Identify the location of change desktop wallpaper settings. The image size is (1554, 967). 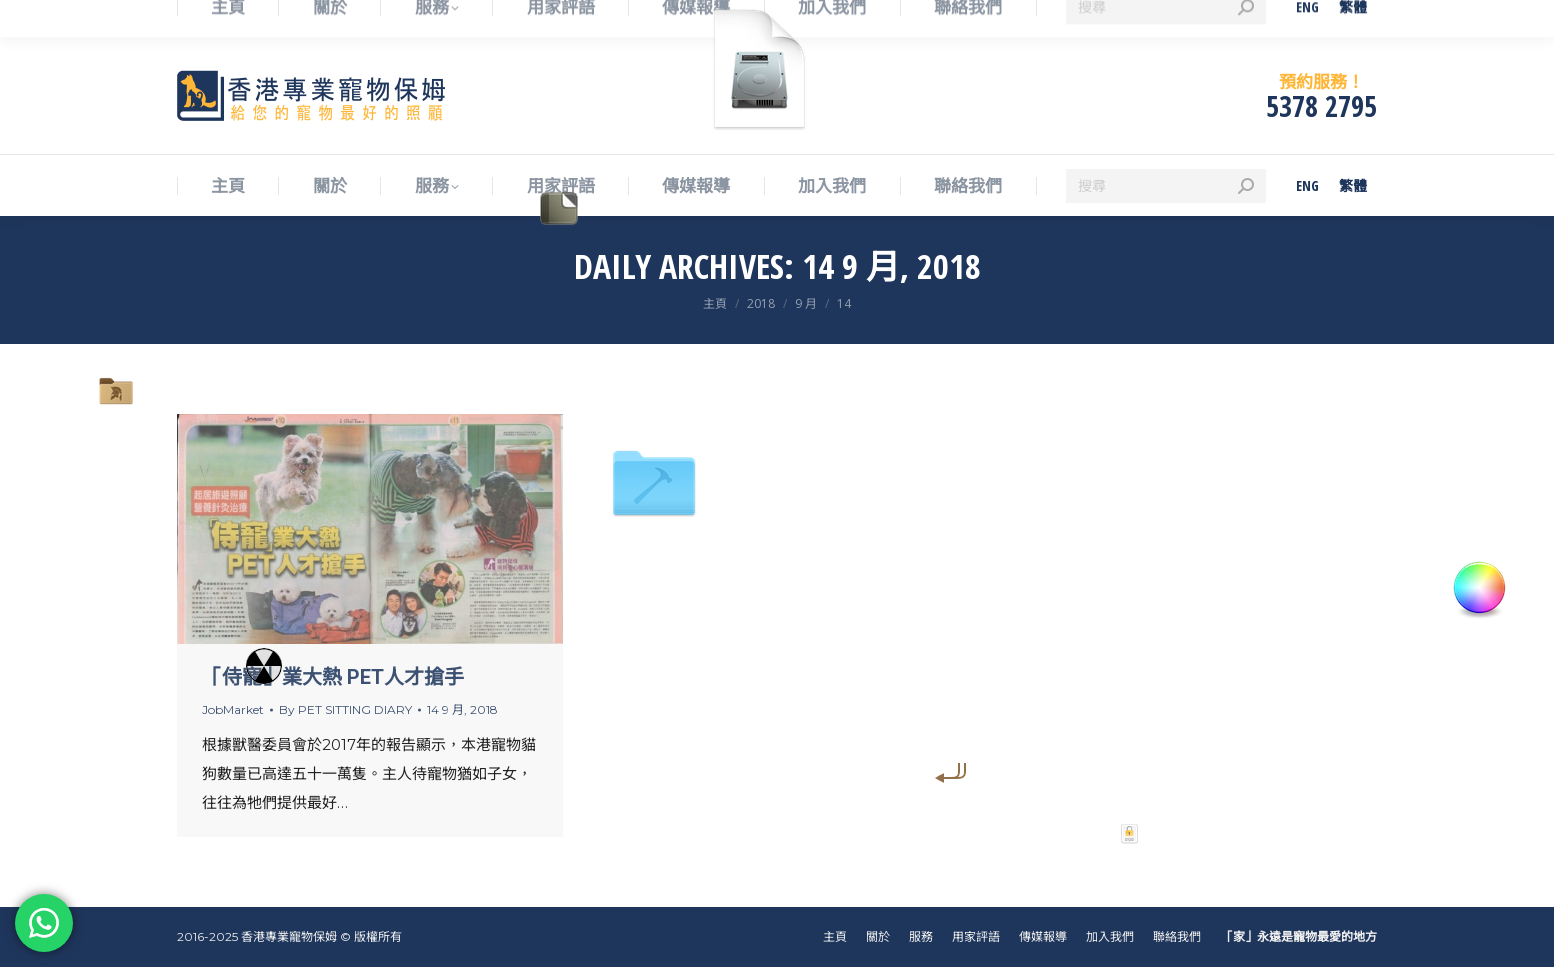
(559, 207).